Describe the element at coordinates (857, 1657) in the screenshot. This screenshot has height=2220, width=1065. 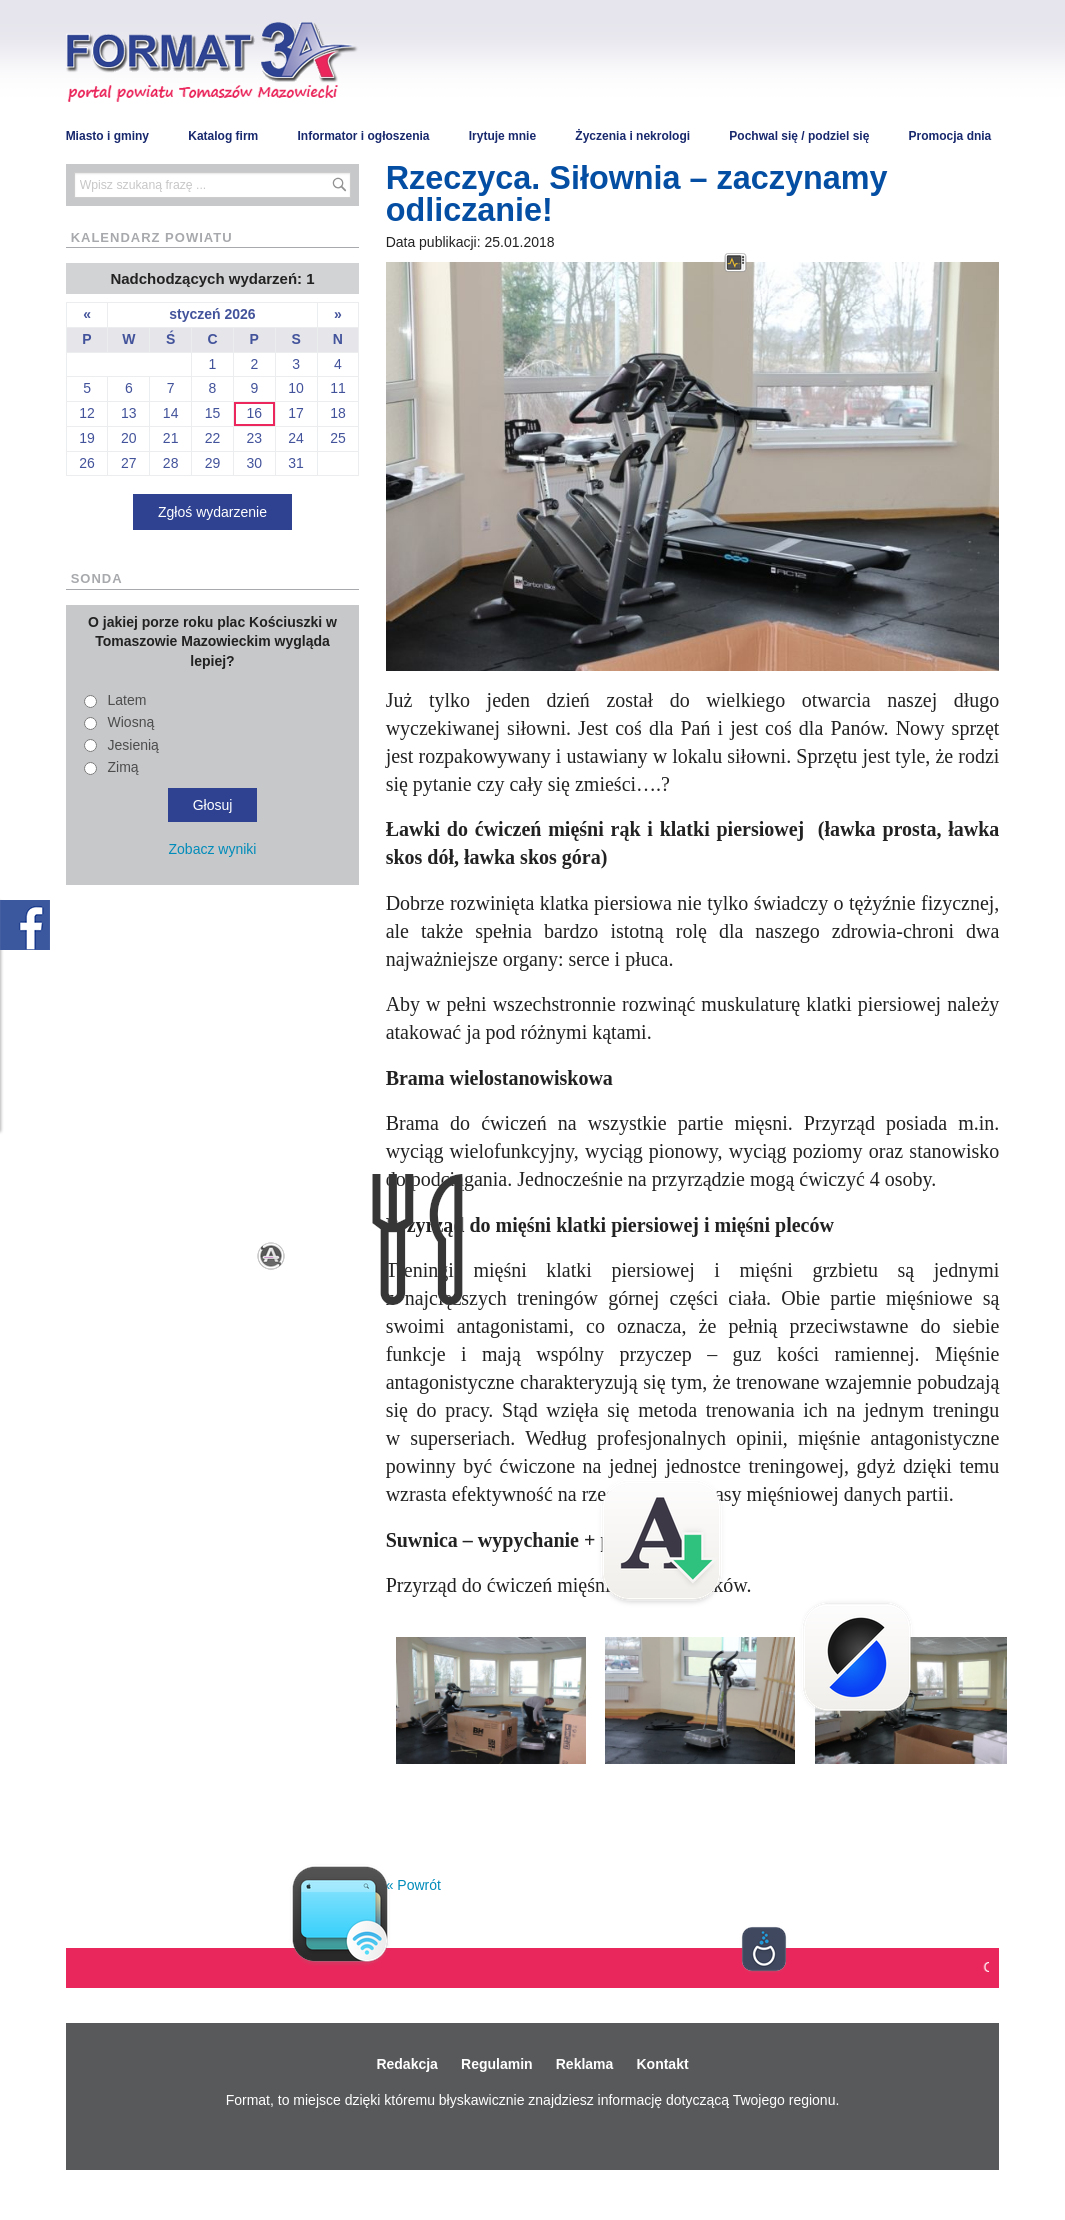
I see `open SuperSlicer 3D printing slicer application` at that location.